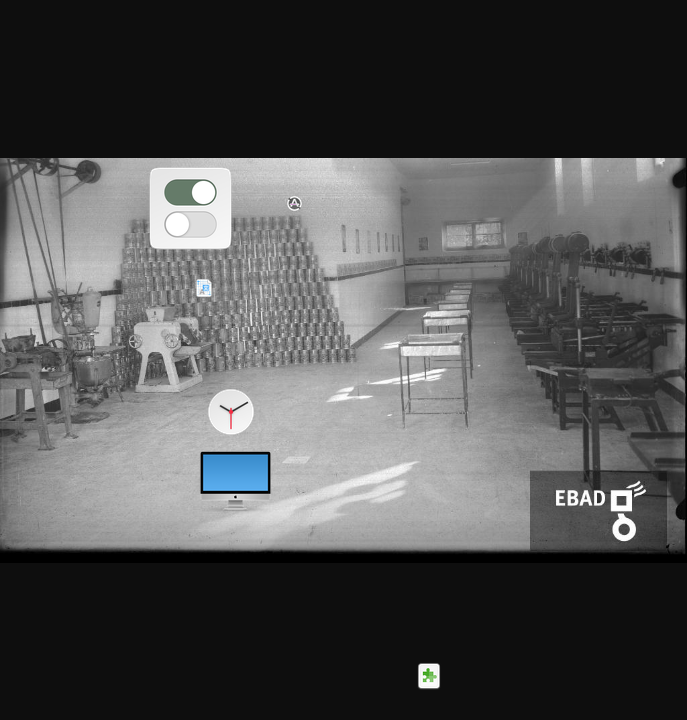 The width and height of the screenshot is (687, 720). I want to click on check for available software updates, so click(294, 203).